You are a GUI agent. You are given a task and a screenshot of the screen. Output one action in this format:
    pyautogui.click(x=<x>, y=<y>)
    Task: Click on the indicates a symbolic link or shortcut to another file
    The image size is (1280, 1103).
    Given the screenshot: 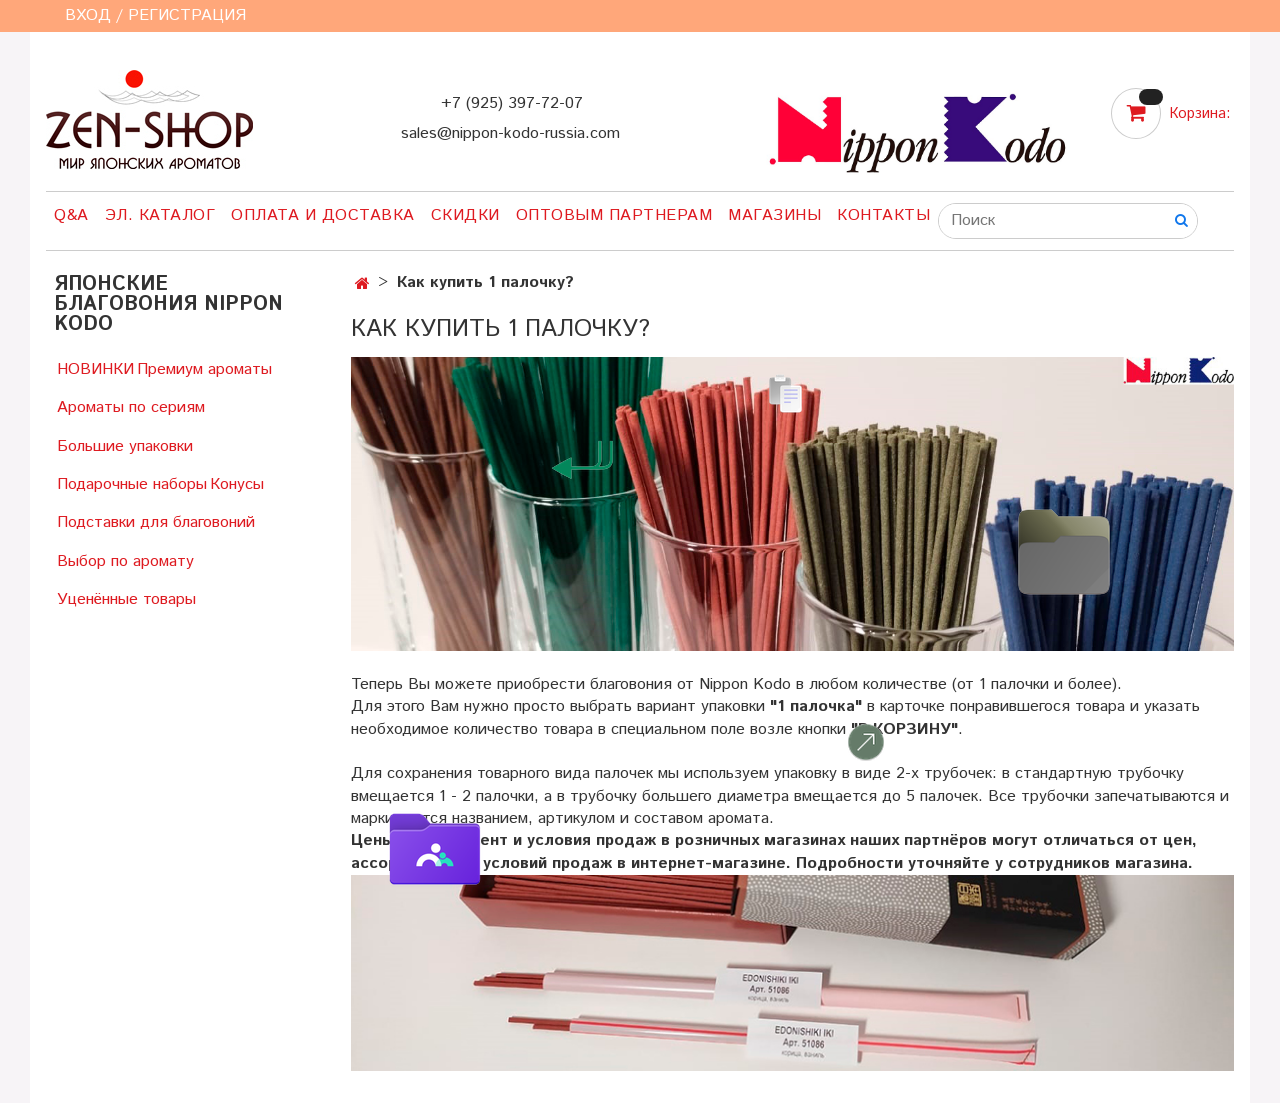 What is the action you would take?
    pyautogui.click(x=866, y=742)
    